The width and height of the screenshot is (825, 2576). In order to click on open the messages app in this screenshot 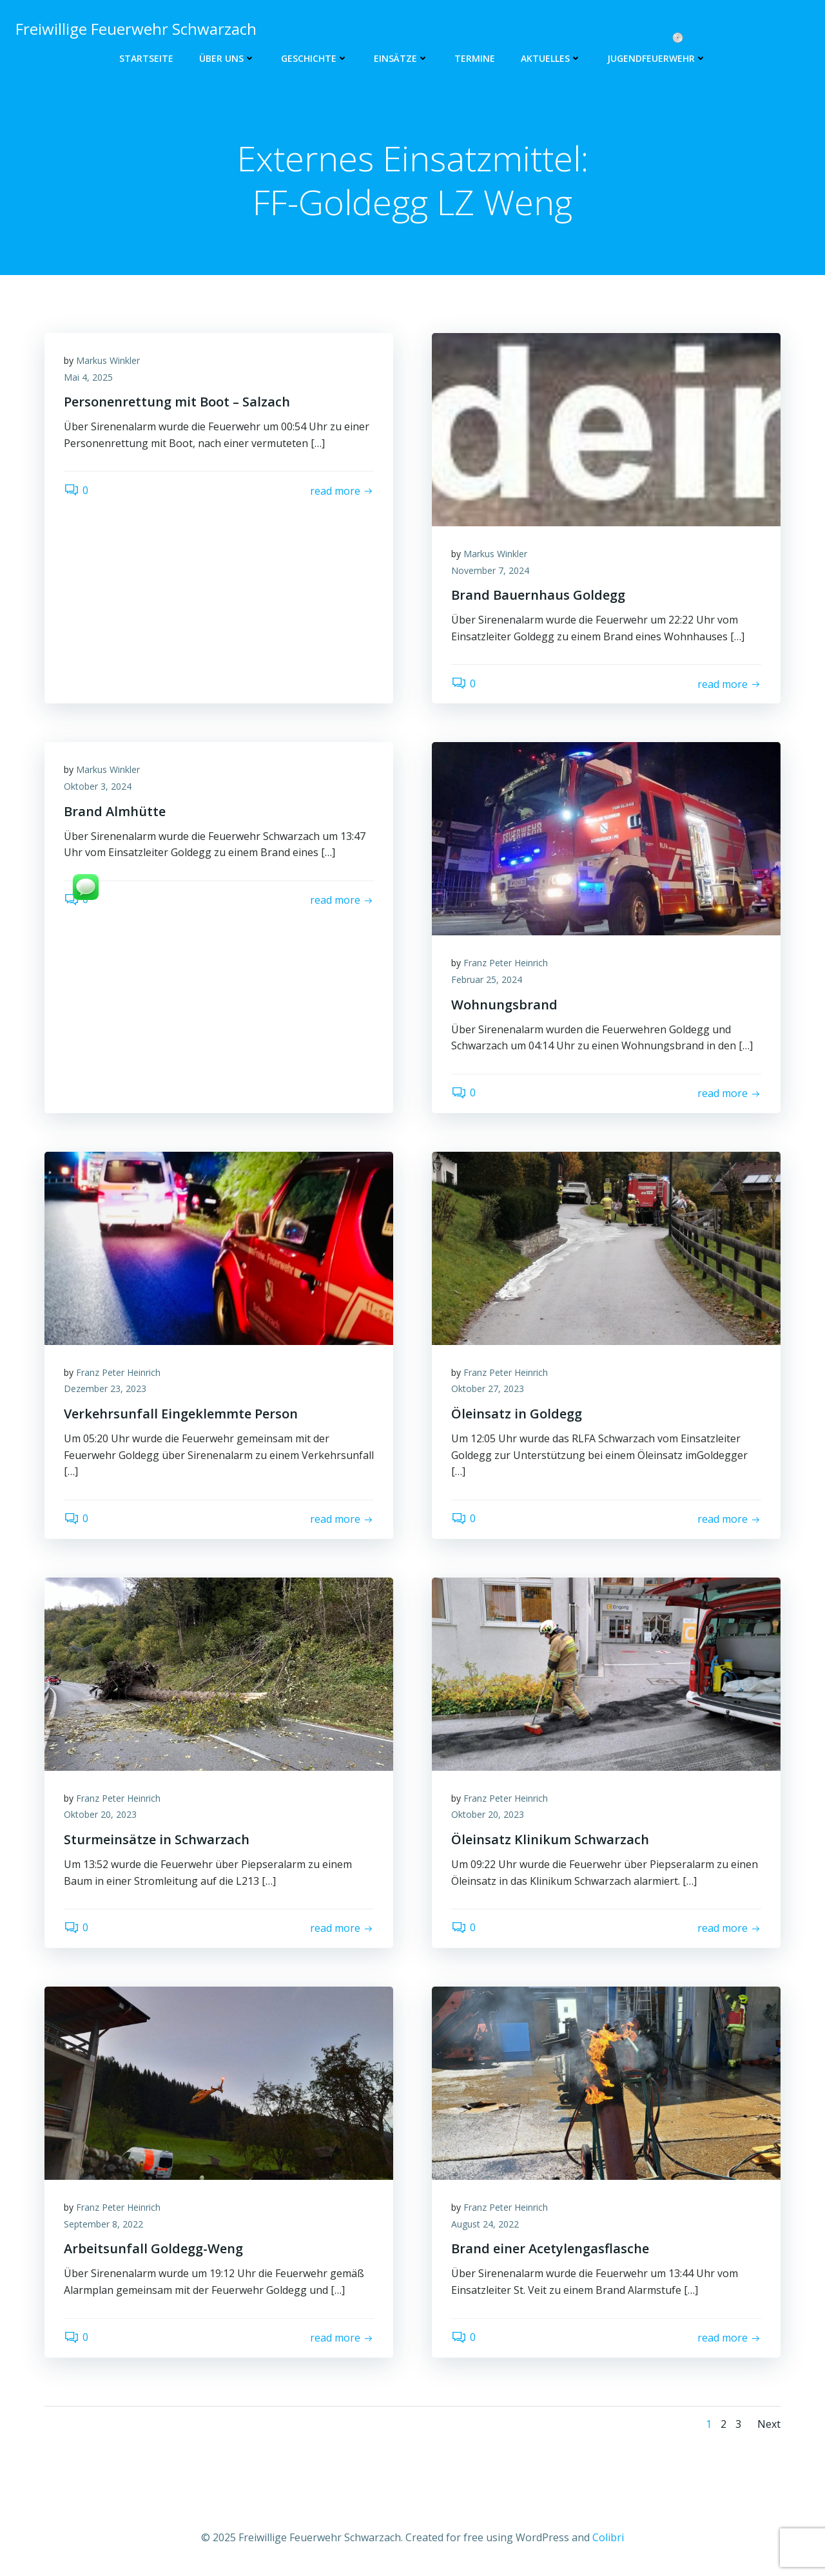, I will do `click(86, 887)`.